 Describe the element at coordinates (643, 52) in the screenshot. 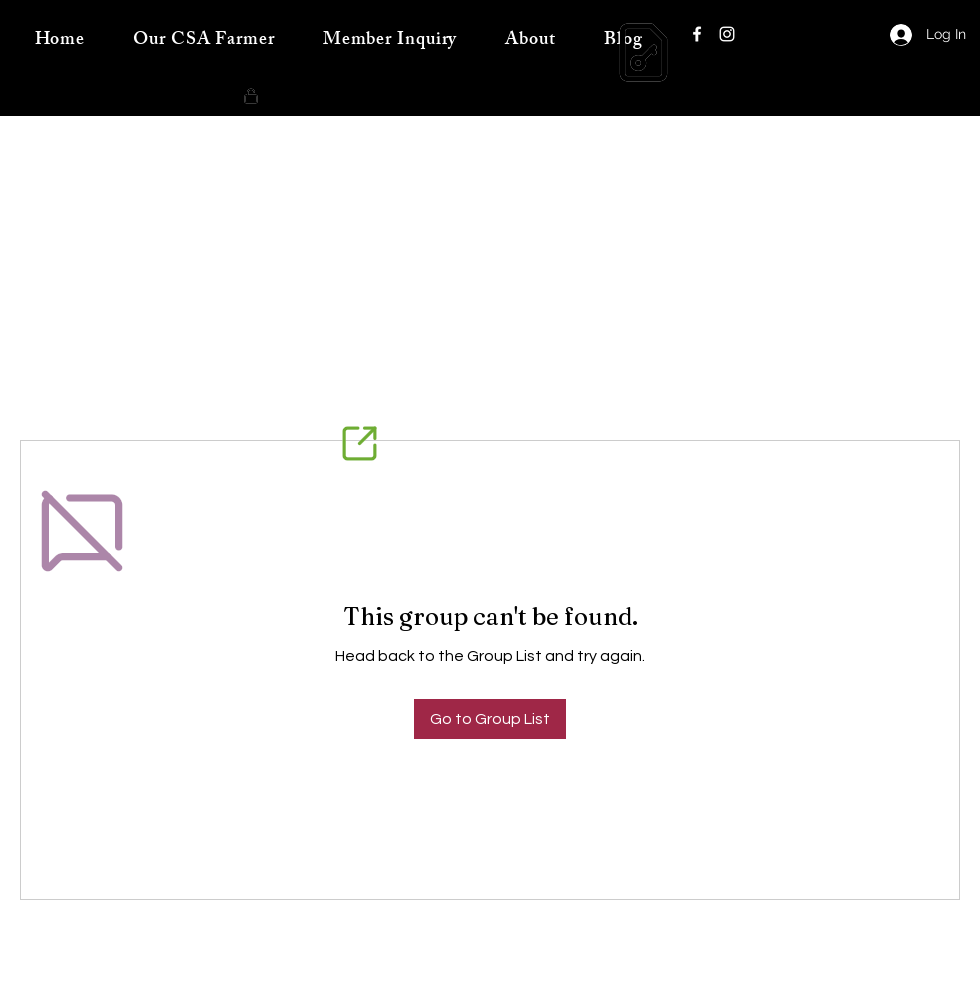

I see `access an encrypted or password-protected file` at that location.